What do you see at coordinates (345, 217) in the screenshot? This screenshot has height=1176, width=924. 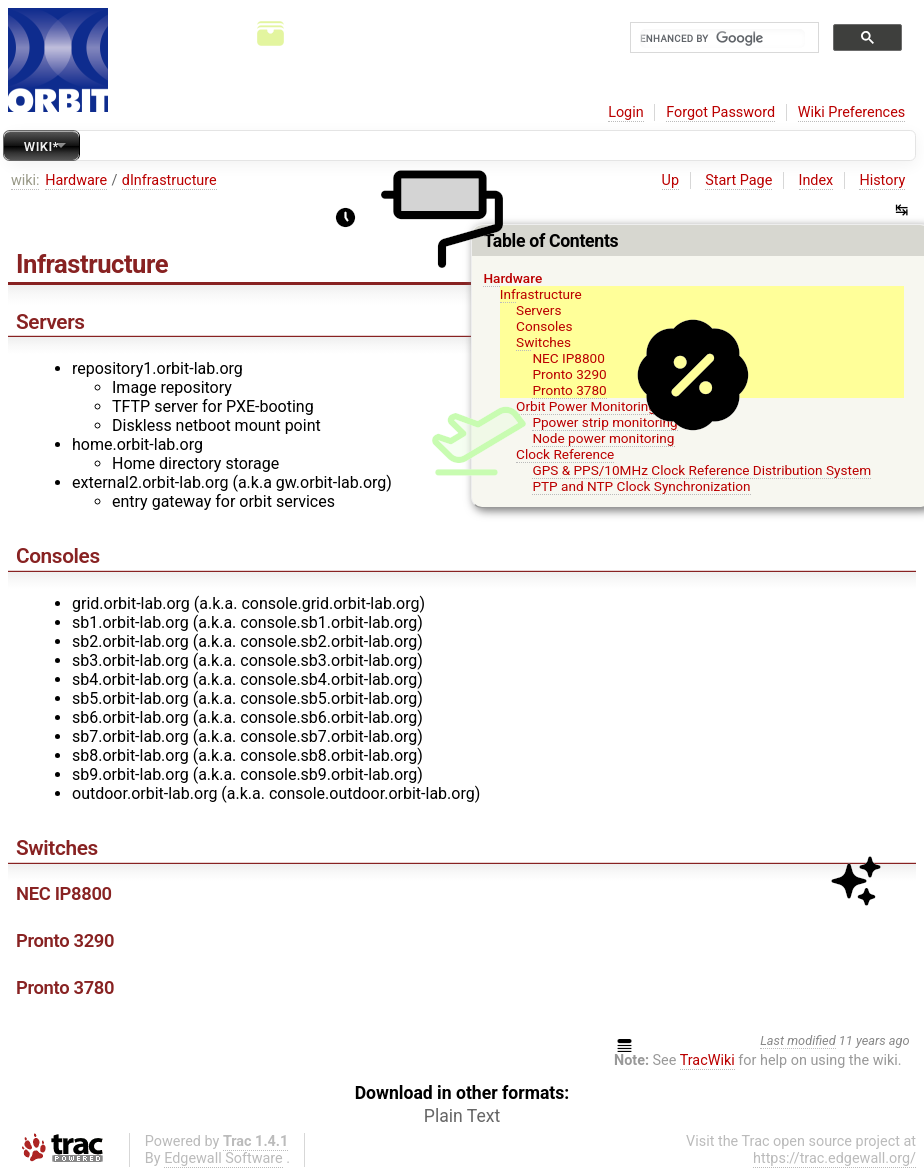 I see `indicates the current time or timestamp` at bounding box center [345, 217].